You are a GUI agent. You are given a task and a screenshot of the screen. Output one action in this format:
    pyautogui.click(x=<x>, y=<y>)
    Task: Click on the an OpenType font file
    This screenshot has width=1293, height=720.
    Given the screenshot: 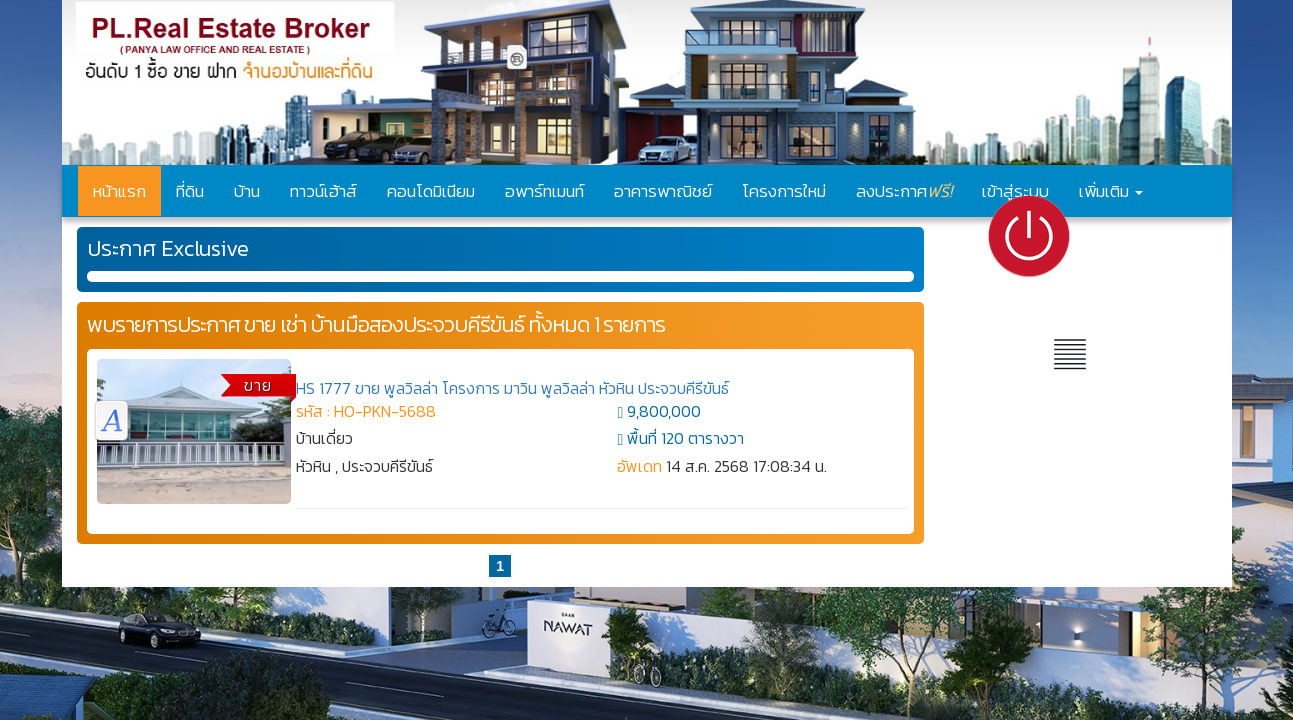 What is the action you would take?
    pyautogui.click(x=111, y=420)
    